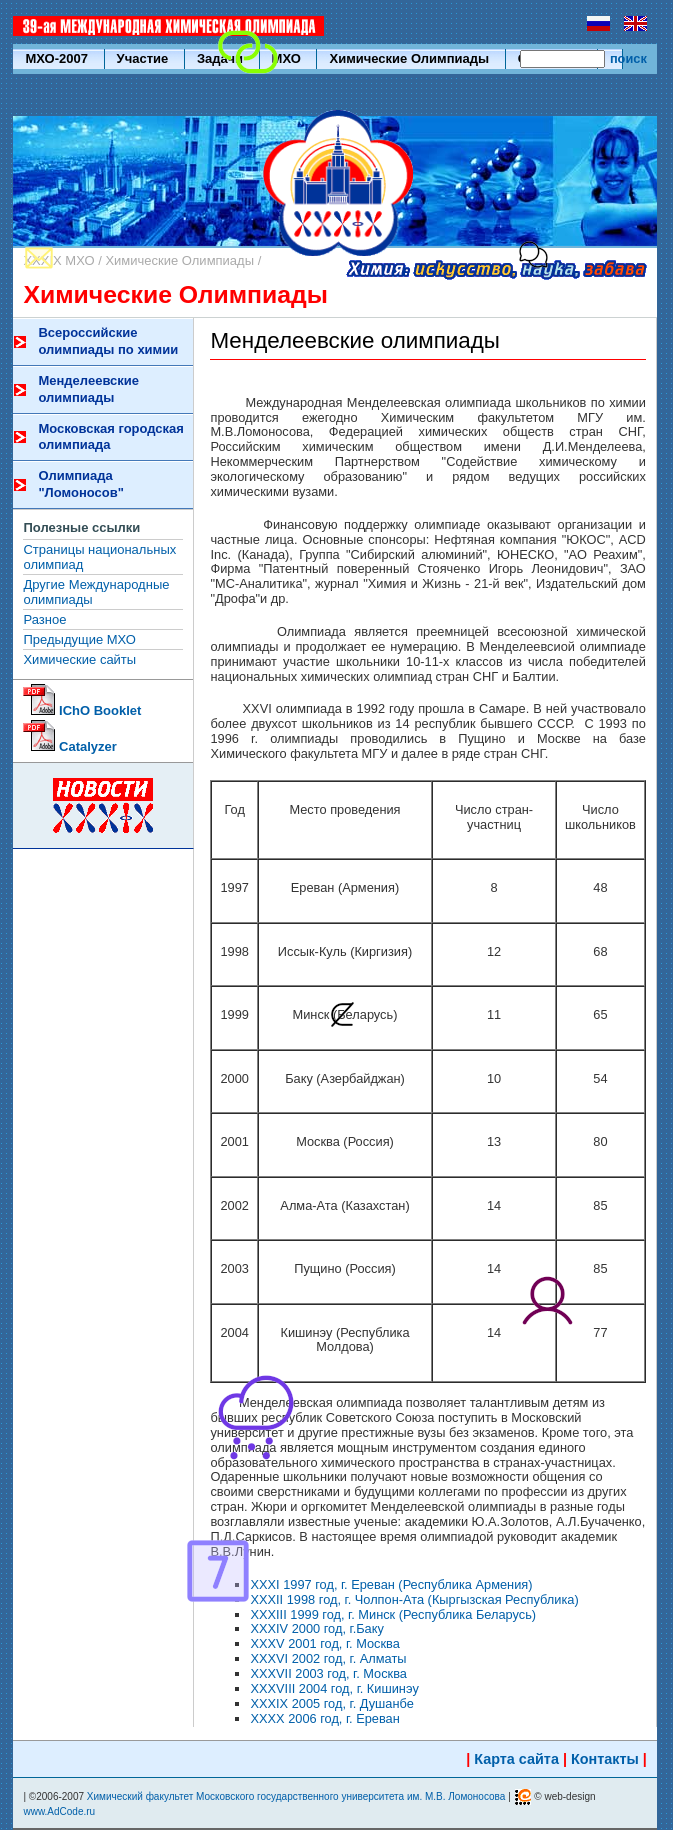 The height and width of the screenshot is (1830, 673). What do you see at coordinates (248, 52) in the screenshot?
I see `insert or create a hyperlink` at bounding box center [248, 52].